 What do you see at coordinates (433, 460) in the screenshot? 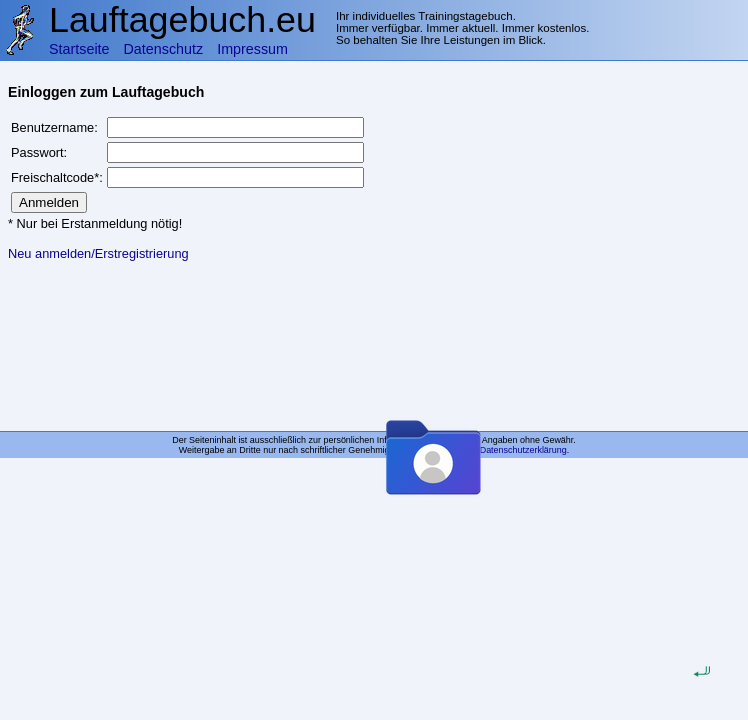
I see `open user profile folder` at bounding box center [433, 460].